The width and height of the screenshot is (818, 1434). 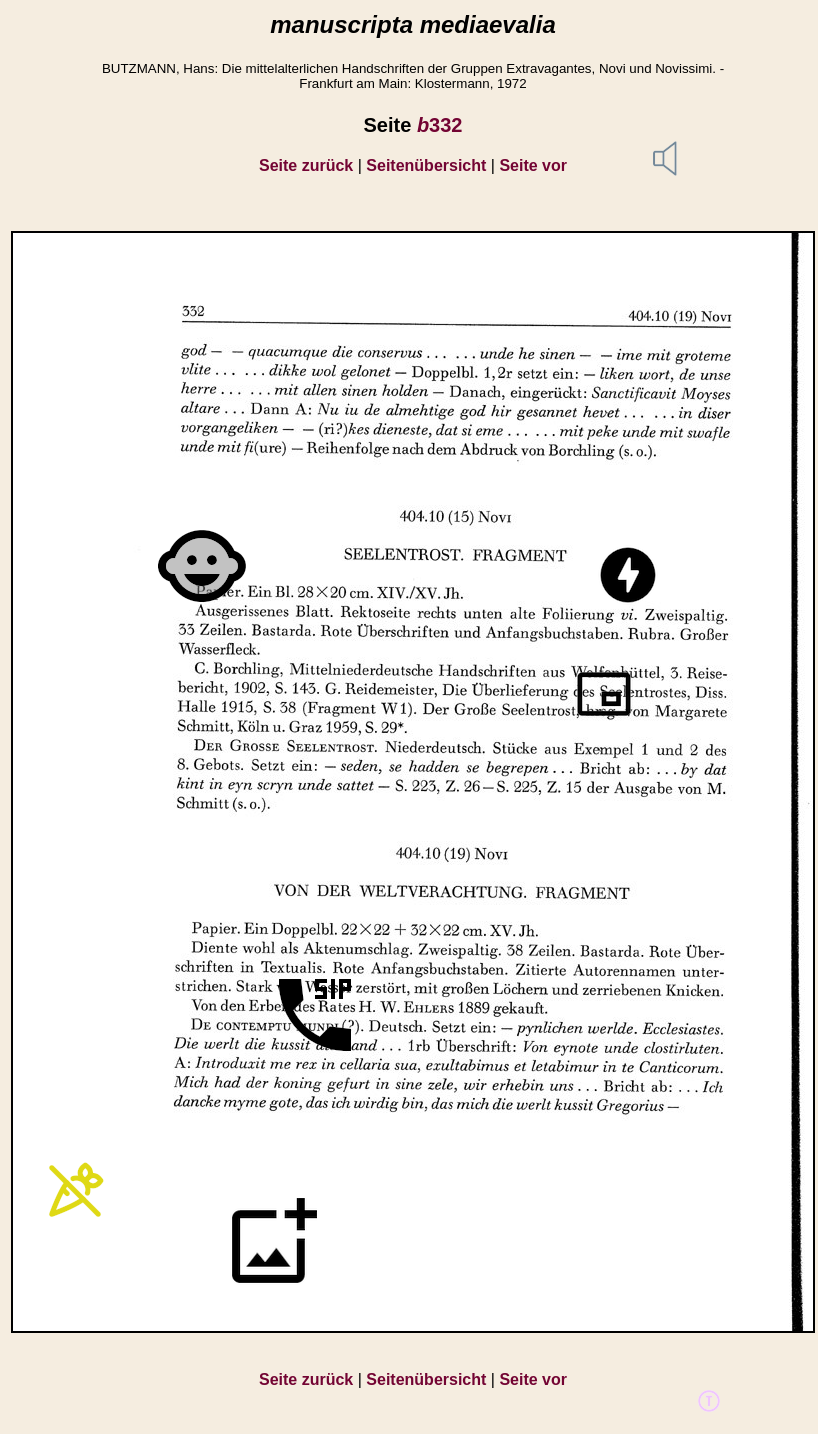 What do you see at coordinates (272, 1242) in the screenshot?
I see `add a new photo to the gallery` at bounding box center [272, 1242].